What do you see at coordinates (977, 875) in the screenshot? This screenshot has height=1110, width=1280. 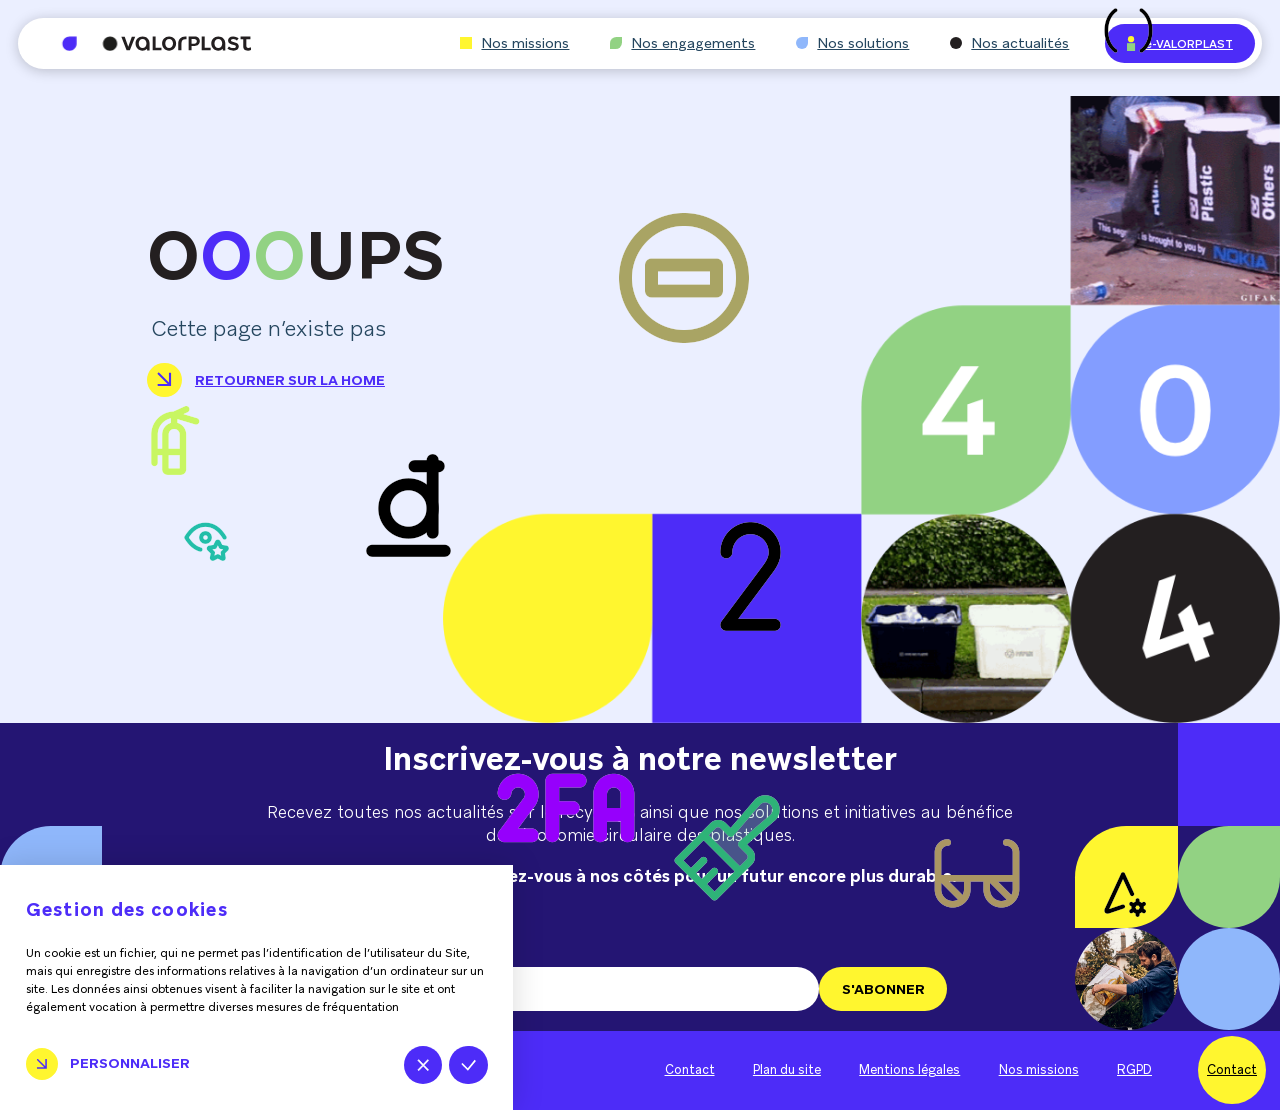 I see `toggle cool or incognito mode` at bounding box center [977, 875].